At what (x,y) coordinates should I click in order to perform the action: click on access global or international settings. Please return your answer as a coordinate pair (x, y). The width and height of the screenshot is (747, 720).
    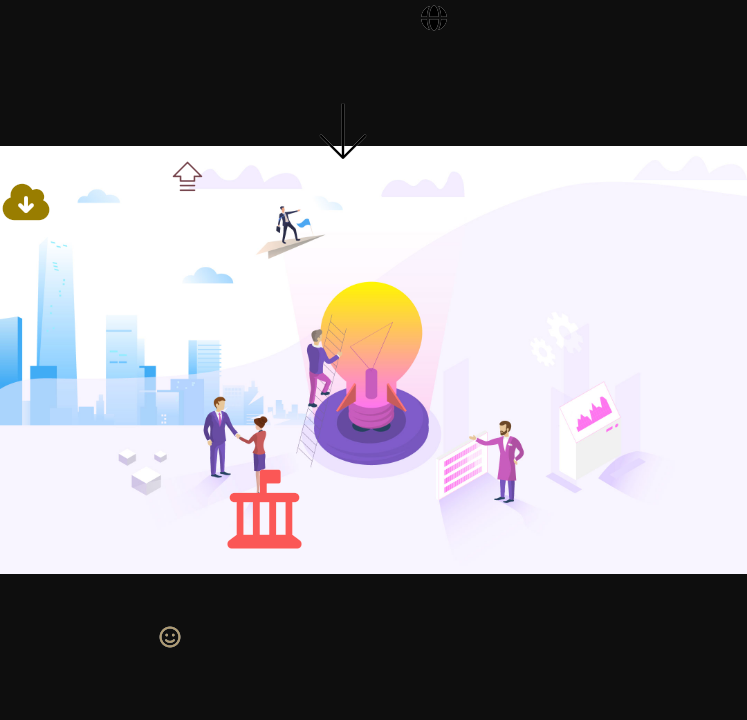
    Looking at the image, I should click on (434, 18).